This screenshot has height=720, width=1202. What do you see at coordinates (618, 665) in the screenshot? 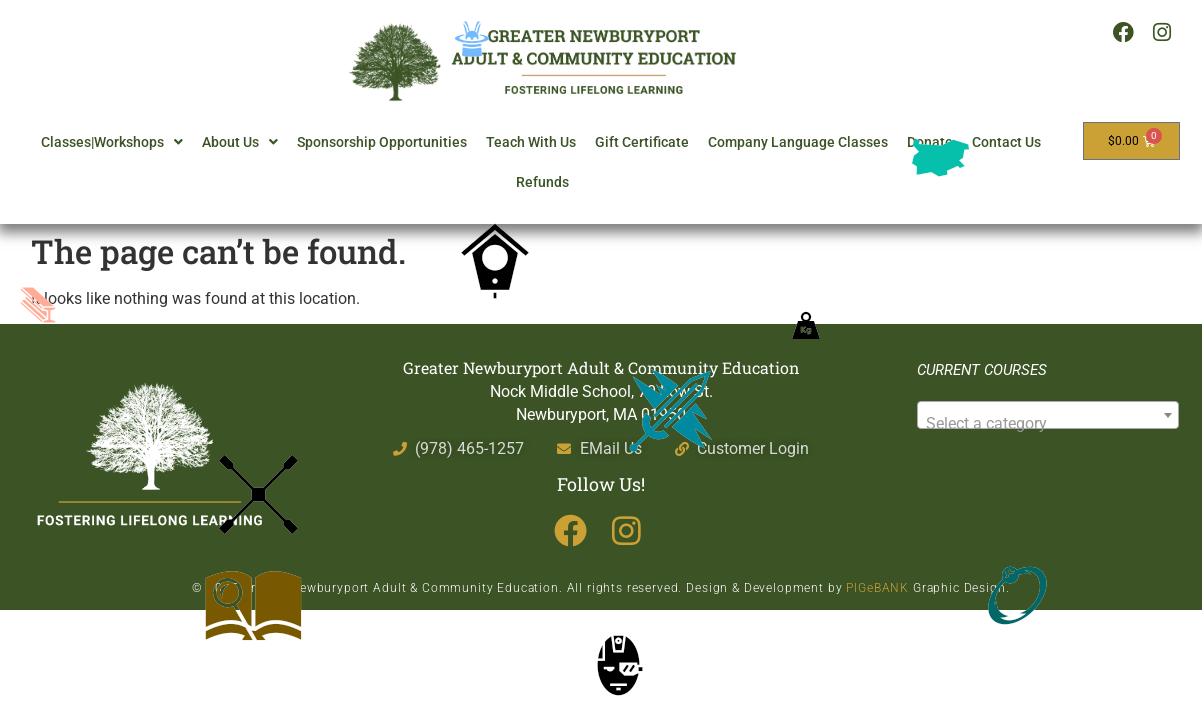
I see `access cyborg or android character options` at bounding box center [618, 665].